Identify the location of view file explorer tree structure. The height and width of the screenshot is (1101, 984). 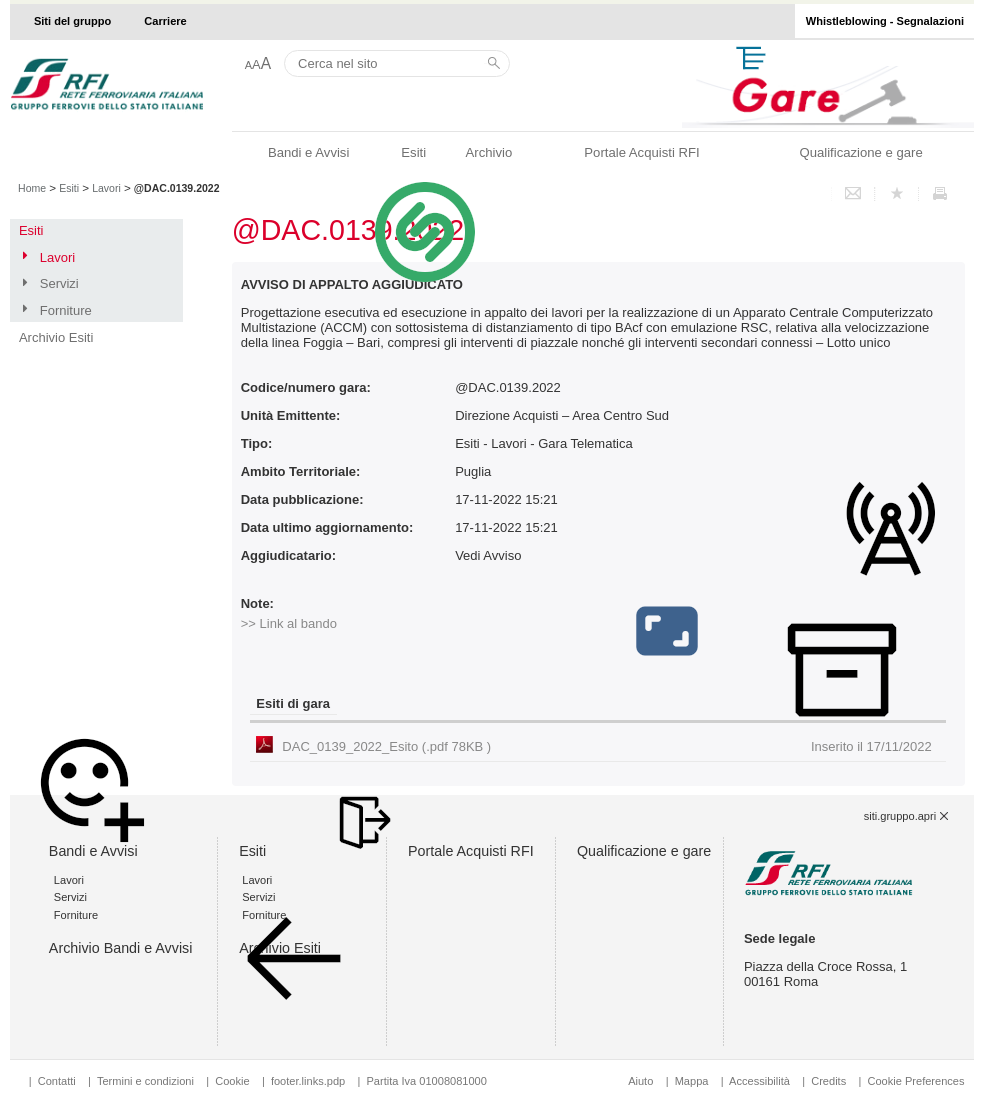
(752, 58).